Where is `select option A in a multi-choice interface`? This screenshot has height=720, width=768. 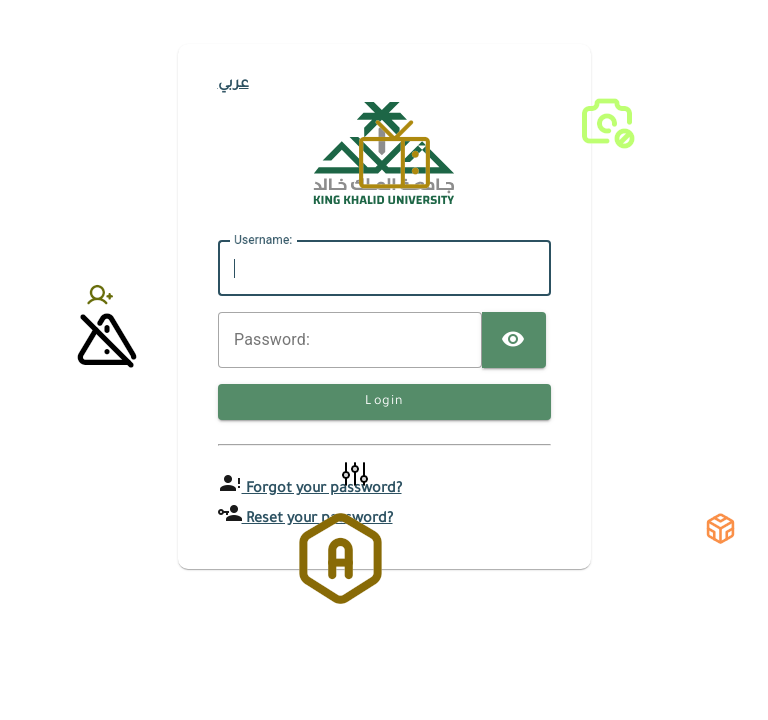 select option A in a multi-choice interface is located at coordinates (340, 558).